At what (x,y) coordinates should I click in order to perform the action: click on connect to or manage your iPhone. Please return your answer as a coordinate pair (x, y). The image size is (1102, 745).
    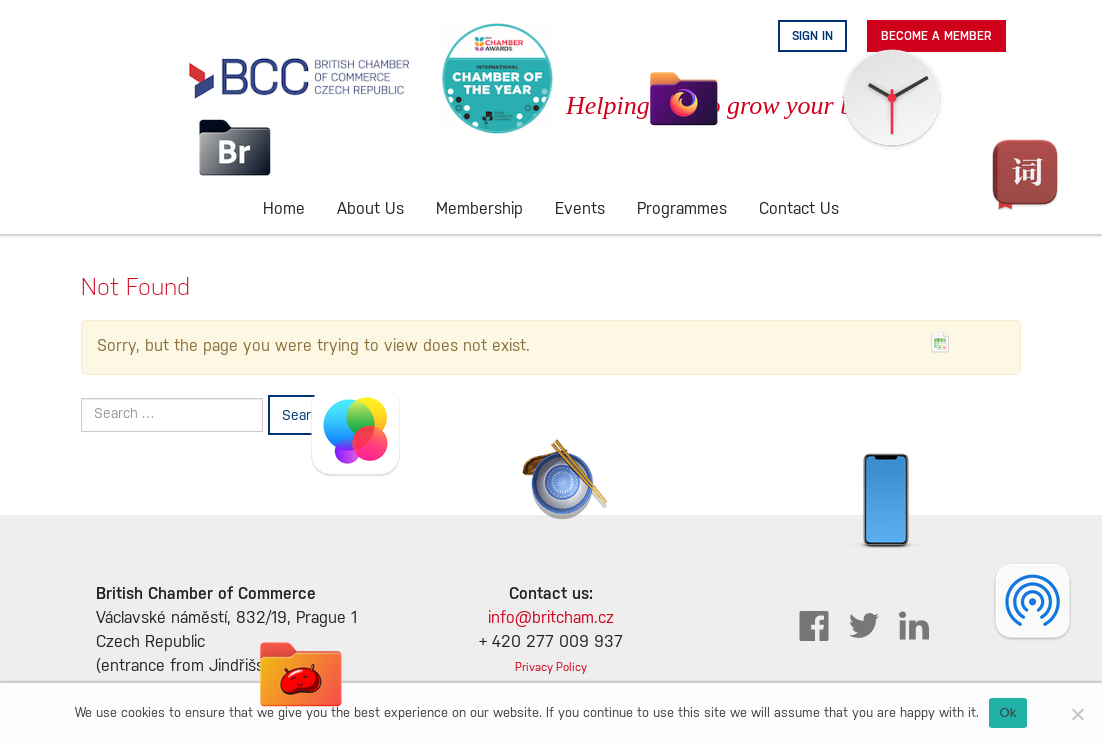
    Looking at the image, I should click on (886, 501).